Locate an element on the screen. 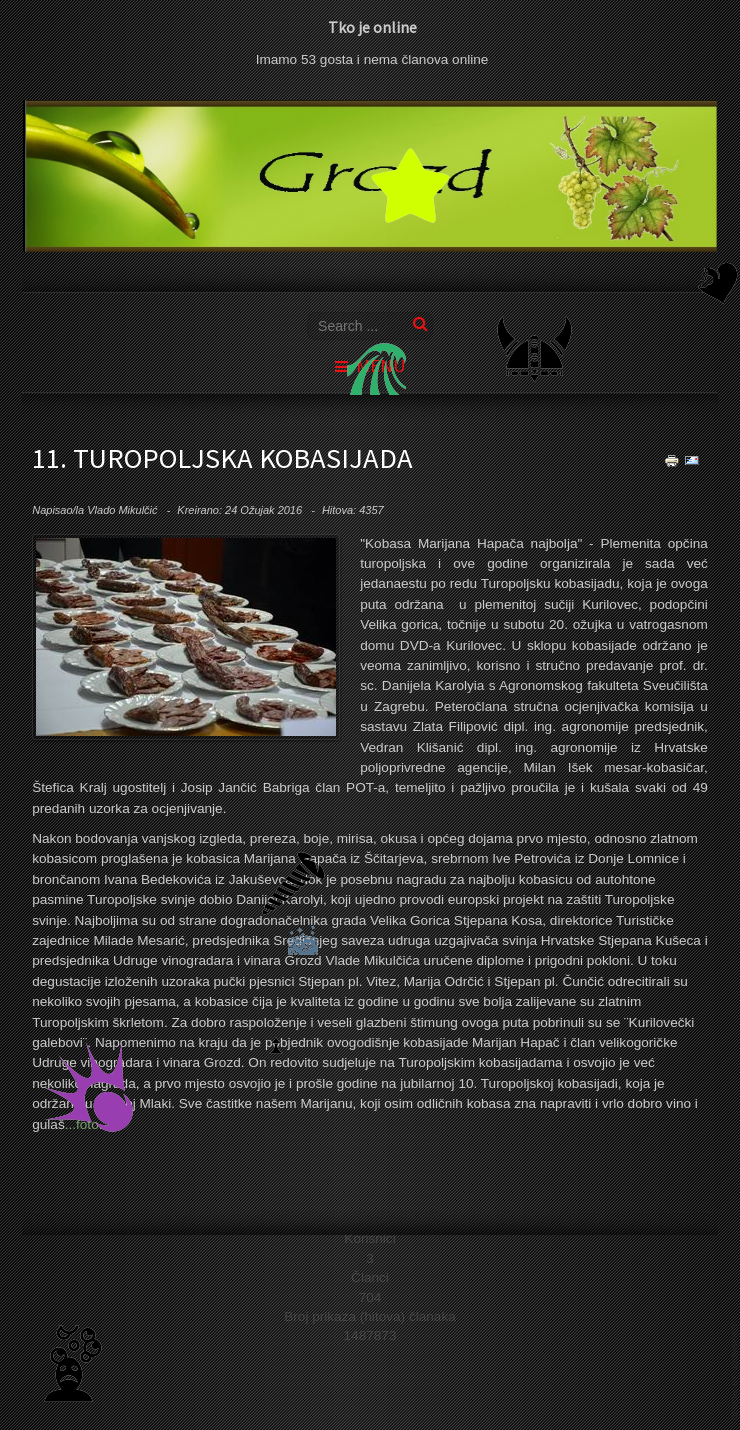 The image size is (740, 1430). hardware or tools category is located at coordinates (293, 883).